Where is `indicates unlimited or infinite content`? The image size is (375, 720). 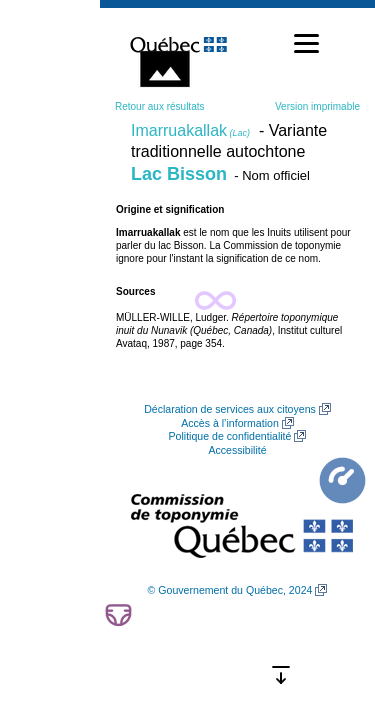
indicates unlimited or infinite content is located at coordinates (215, 300).